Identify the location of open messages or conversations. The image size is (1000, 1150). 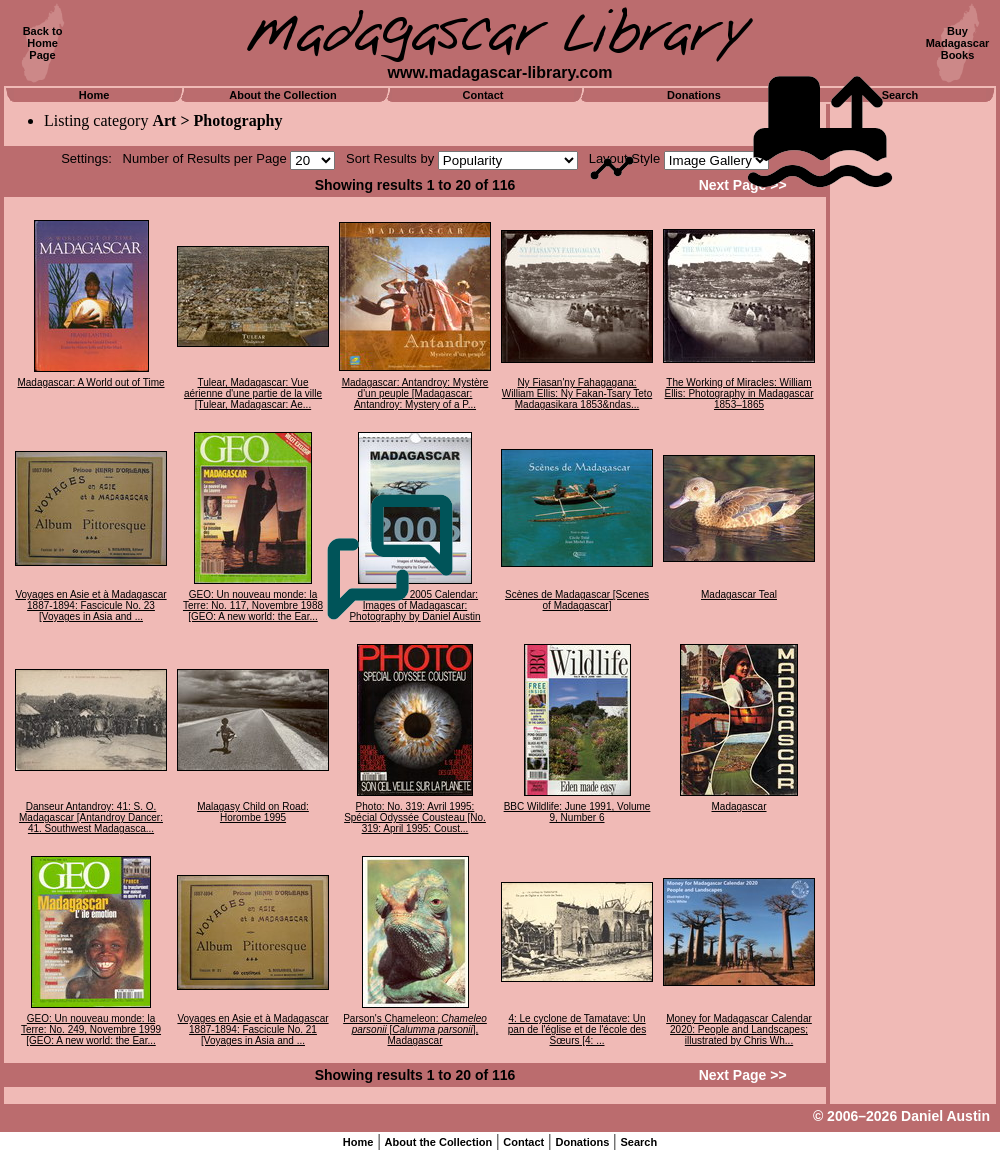
(390, 557).